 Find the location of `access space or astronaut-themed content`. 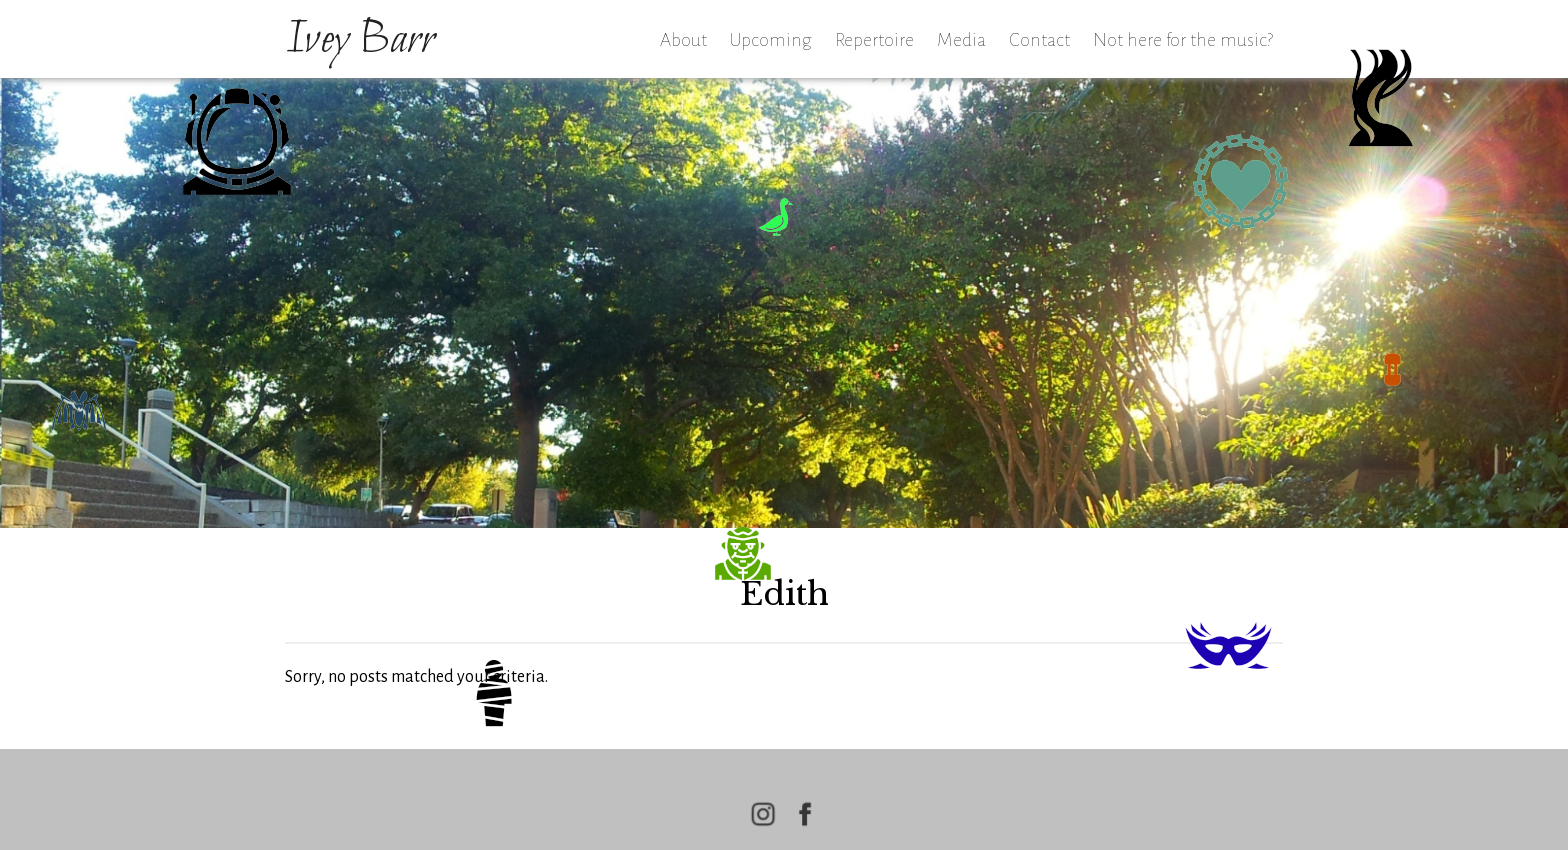

access space or astronaut-themed content is located at coordinates (237, 141).